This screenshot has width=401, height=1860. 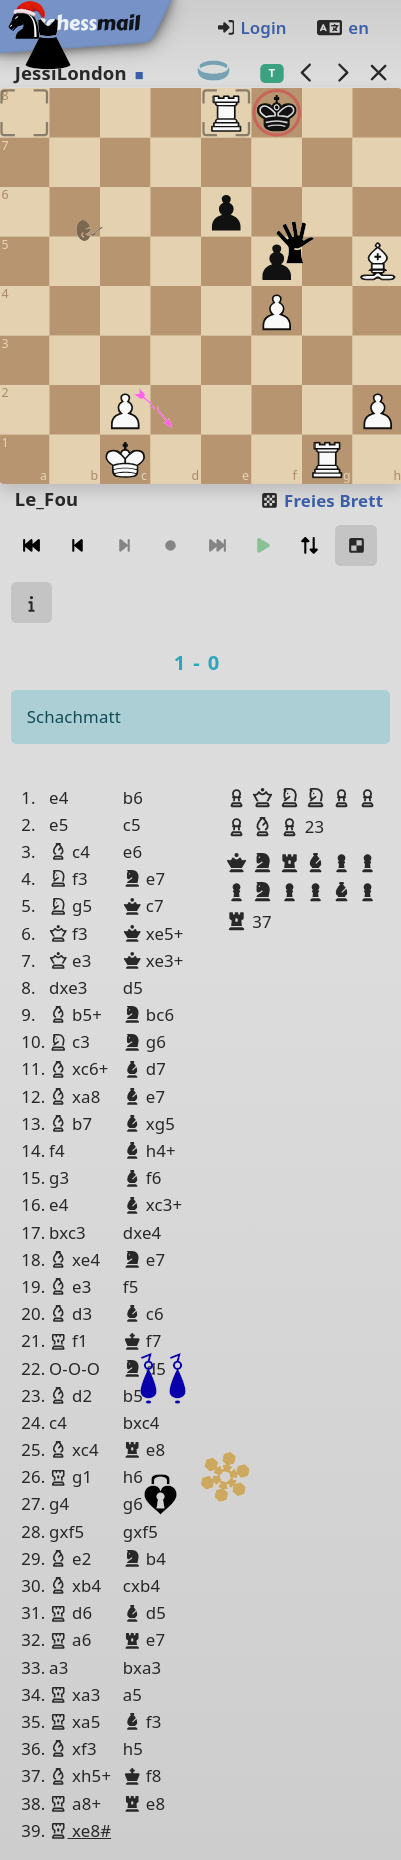 What do you see at coordinates (163, 1378) in the screenshot?
I see `browse or select earring accessories` at bounding box center [163, 1378].